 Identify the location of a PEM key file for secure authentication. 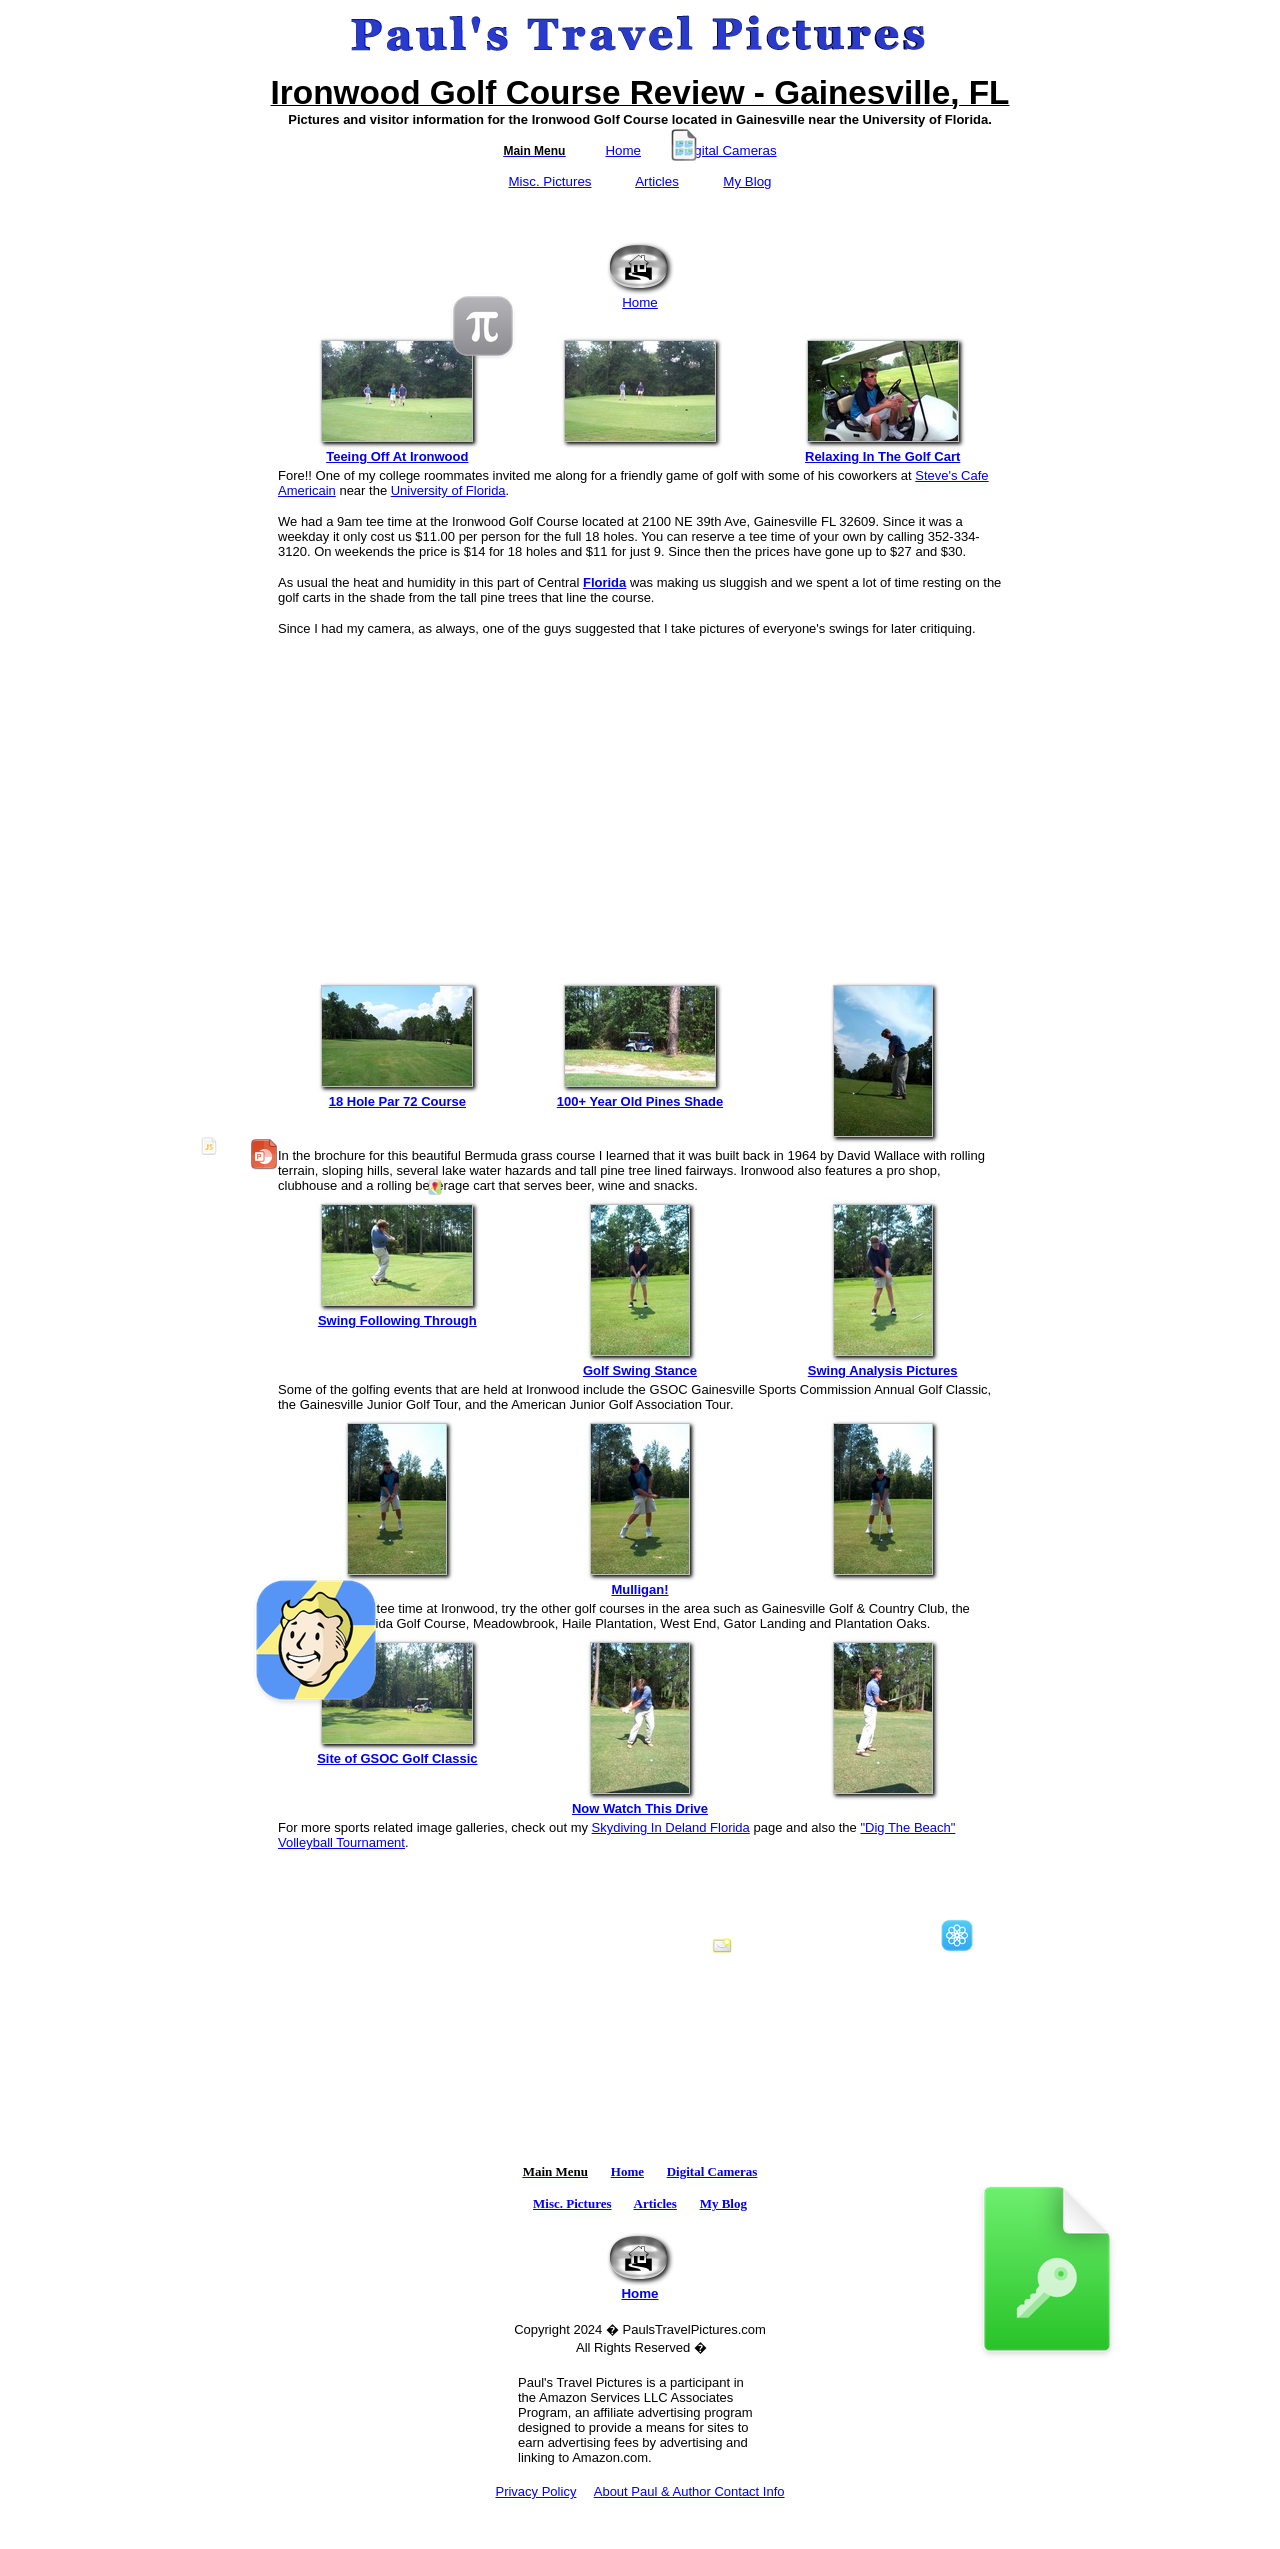
(1047, 2272).